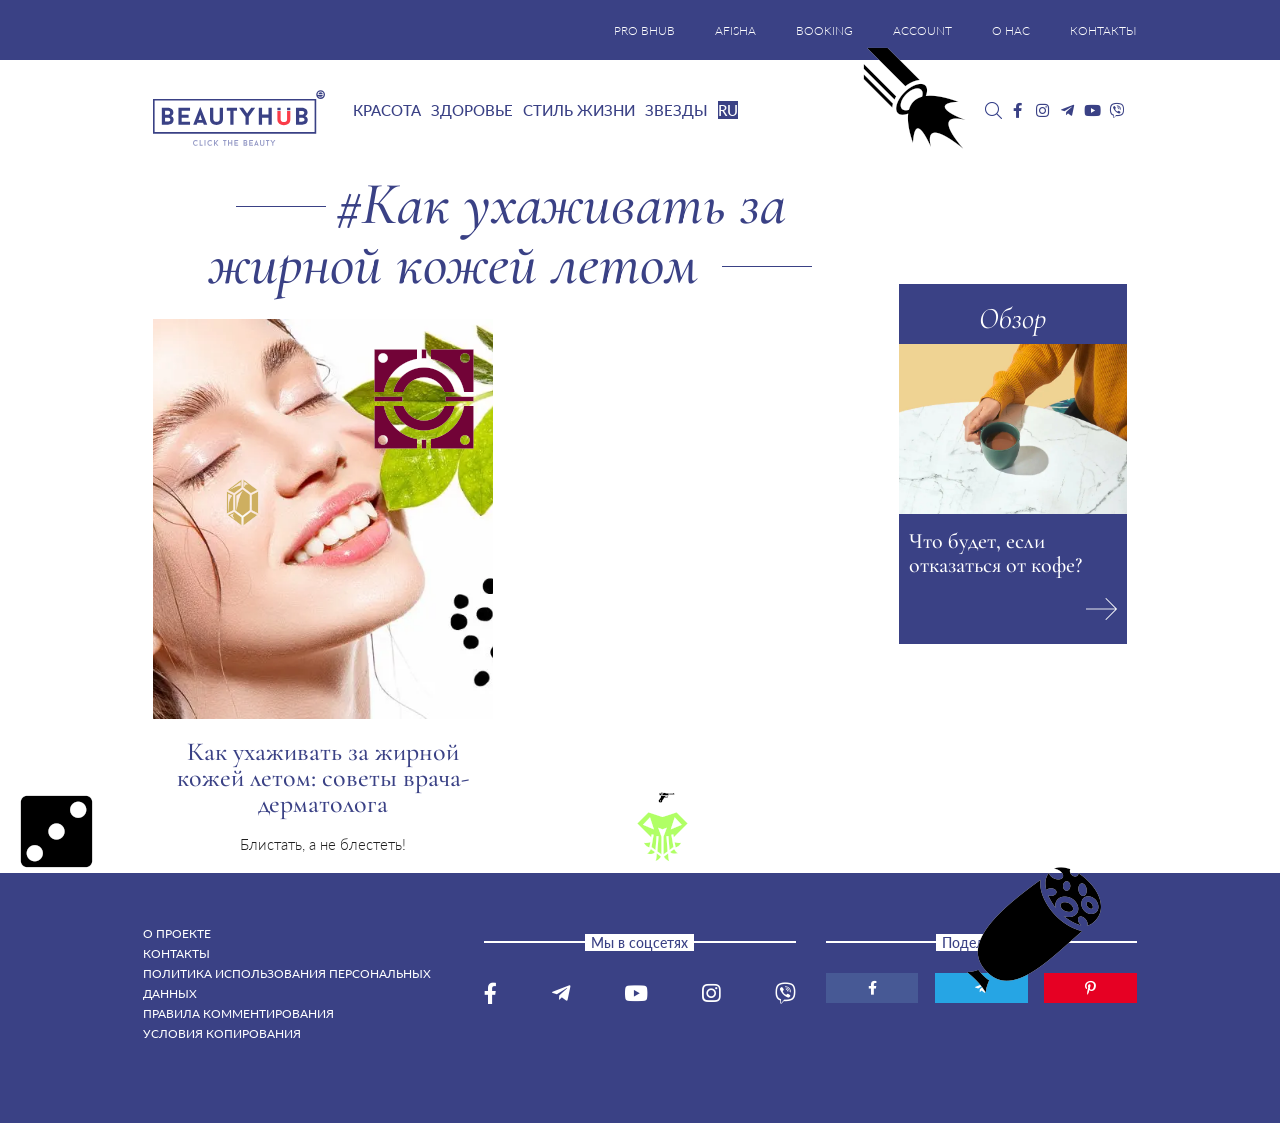 The width and height of the screenshot is (1280, 1123). I want to click on represents a creature type or monster in a game, so click(662, 836).